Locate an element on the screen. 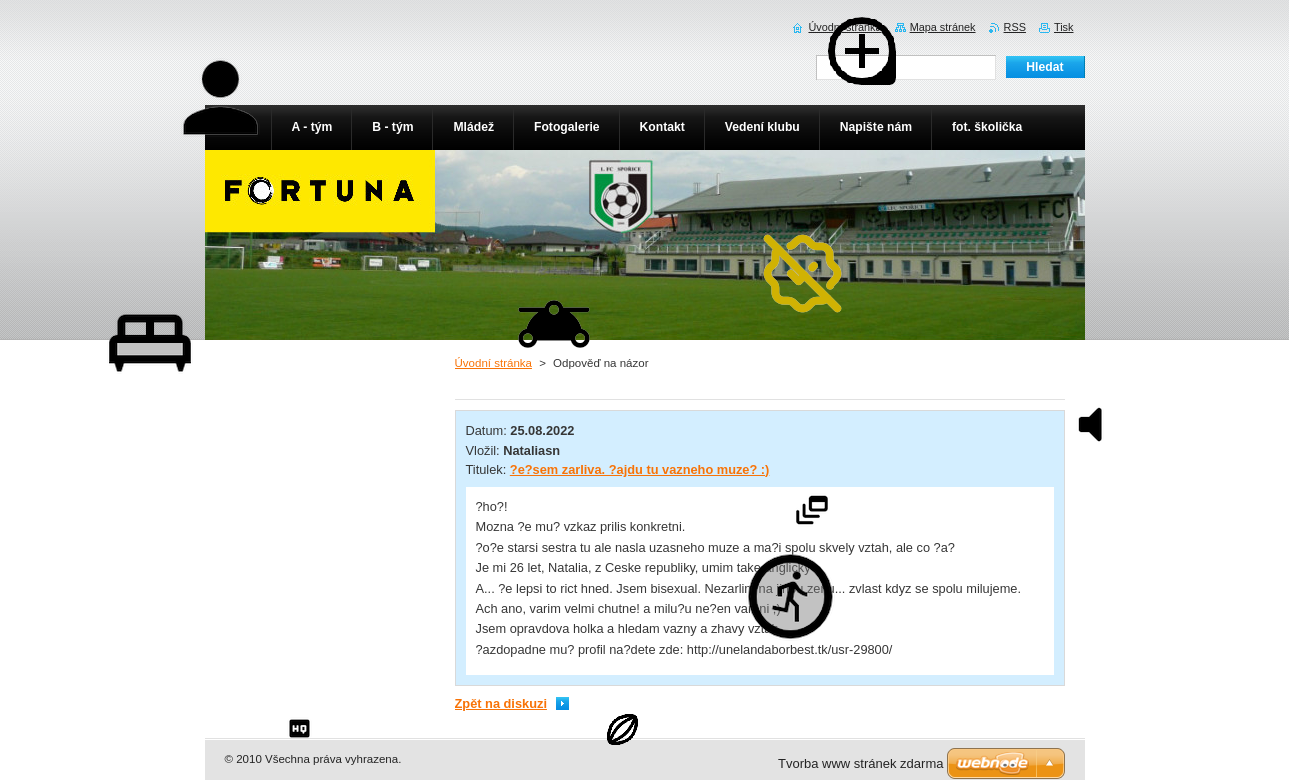  view dynamic or stacked content feed is located at coordinates (812, 510).